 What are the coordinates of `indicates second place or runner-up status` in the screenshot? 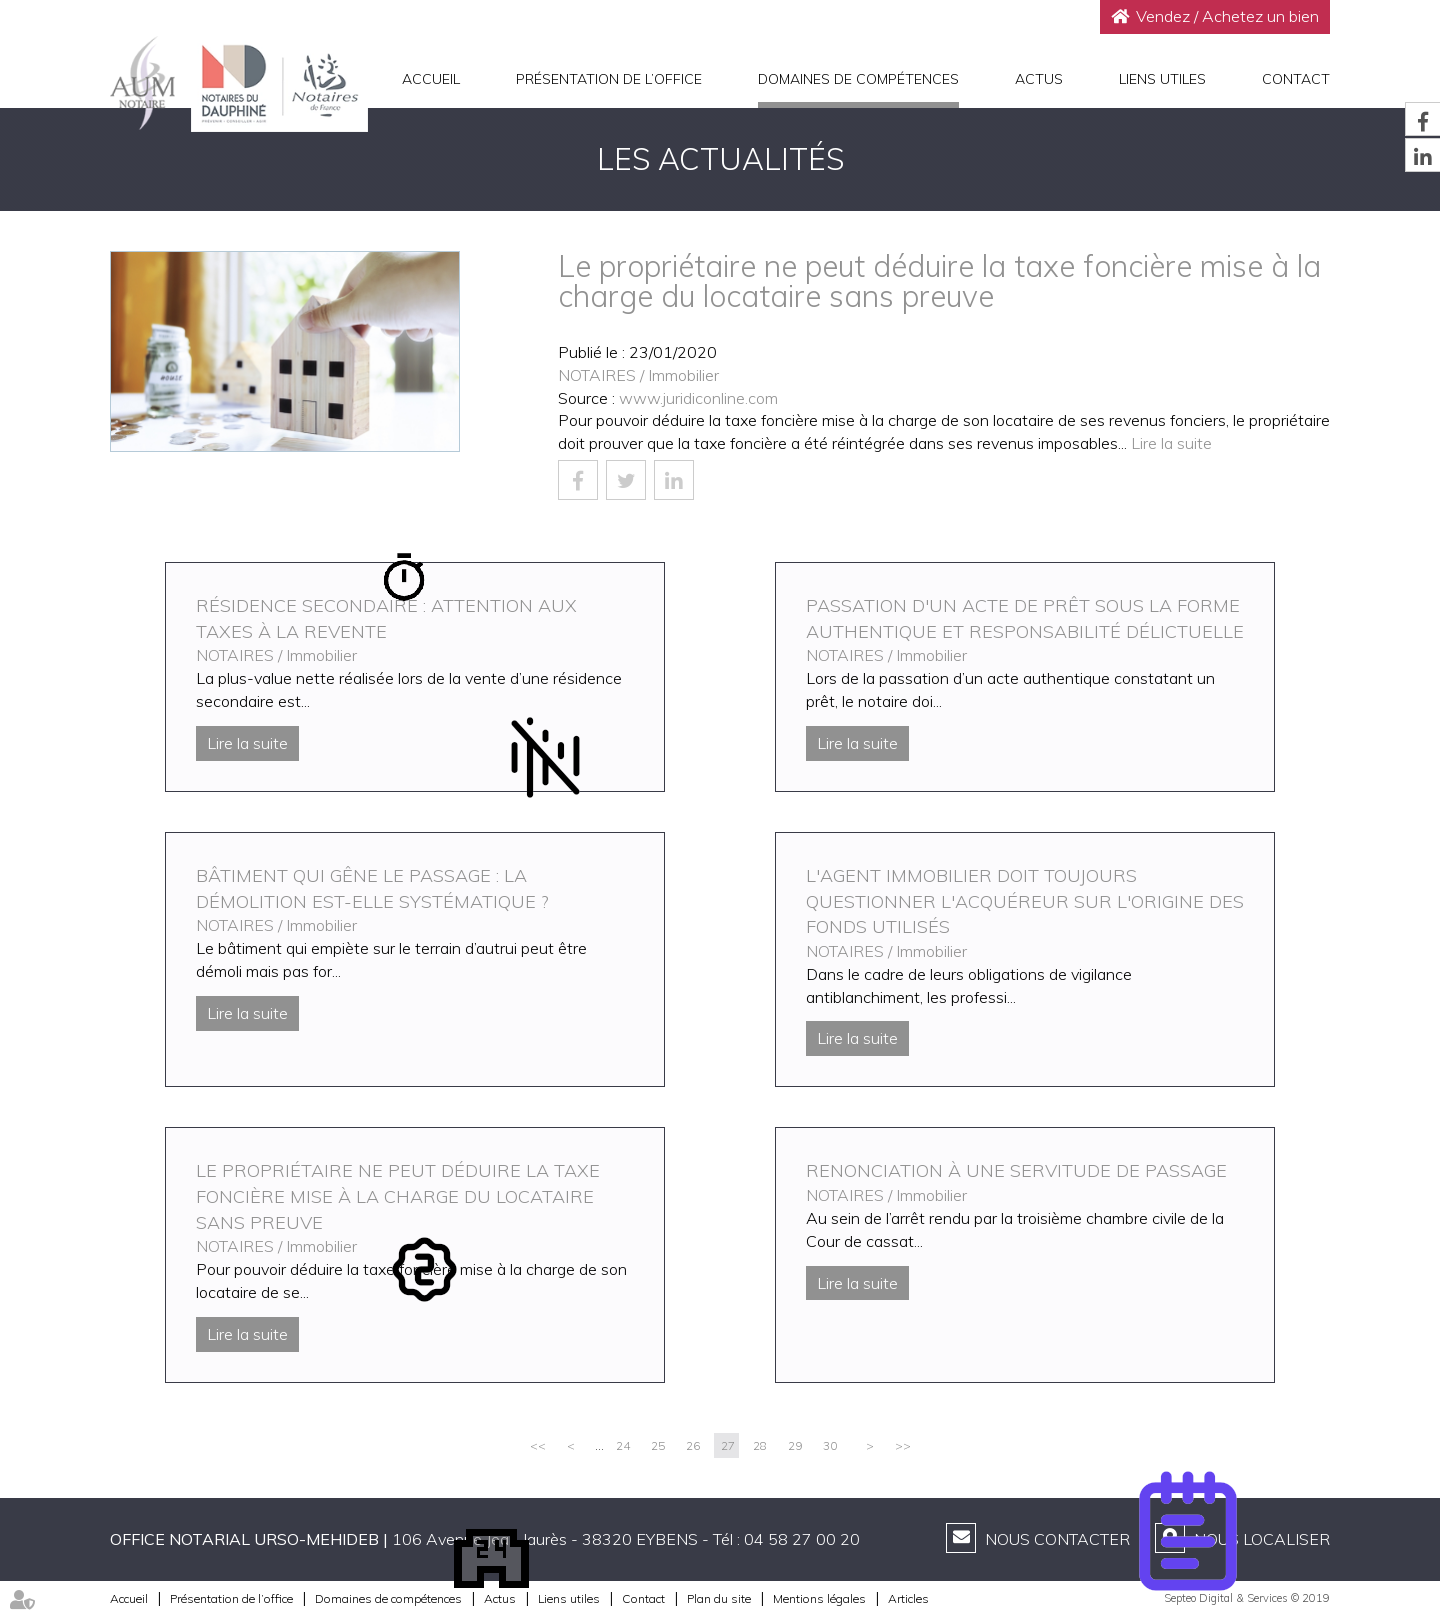 It's located at (424, 1269).